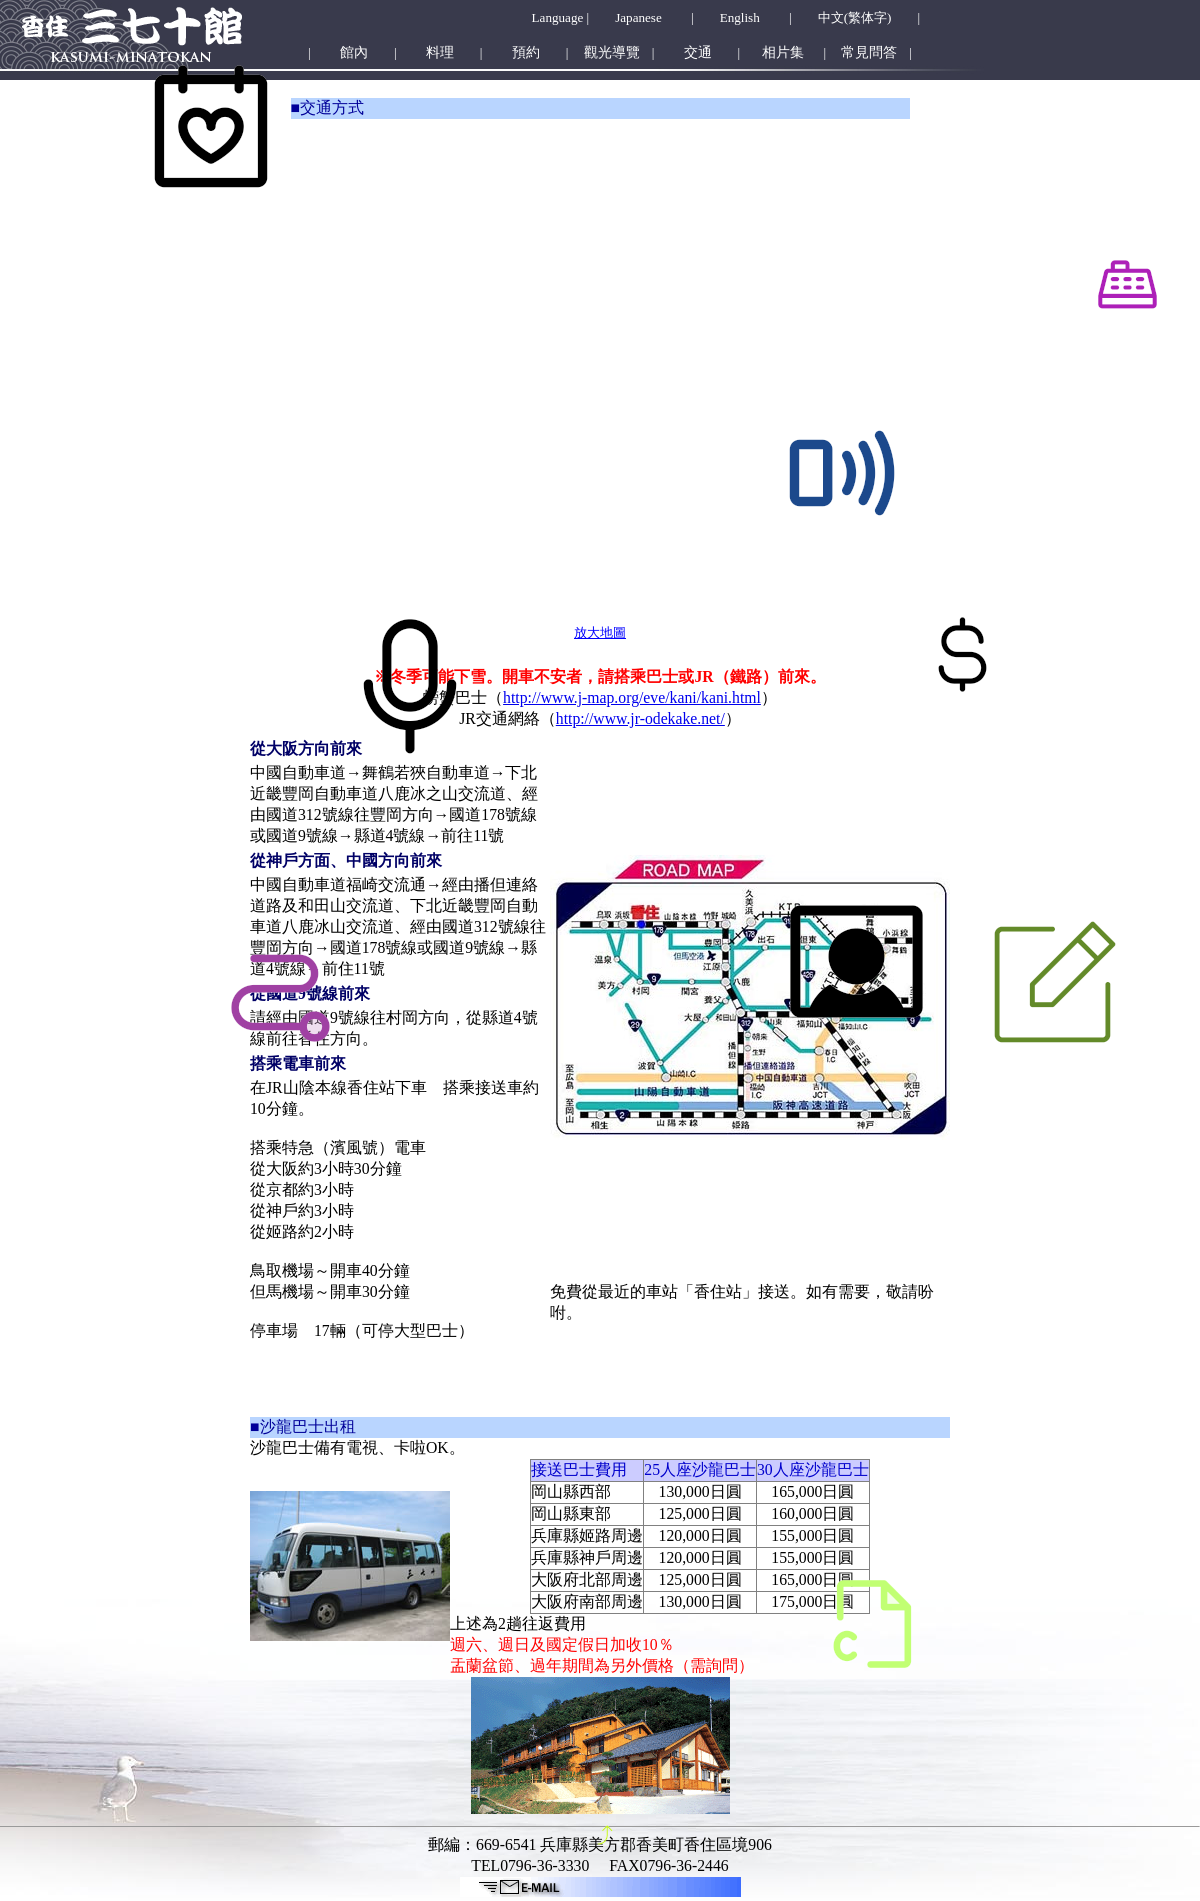 The height and width of the screenshot is (1901, 1200). What do you see at coordinates (856, 961) in the screenshot?
I see `view user profile` at bounding box center [856, 961].